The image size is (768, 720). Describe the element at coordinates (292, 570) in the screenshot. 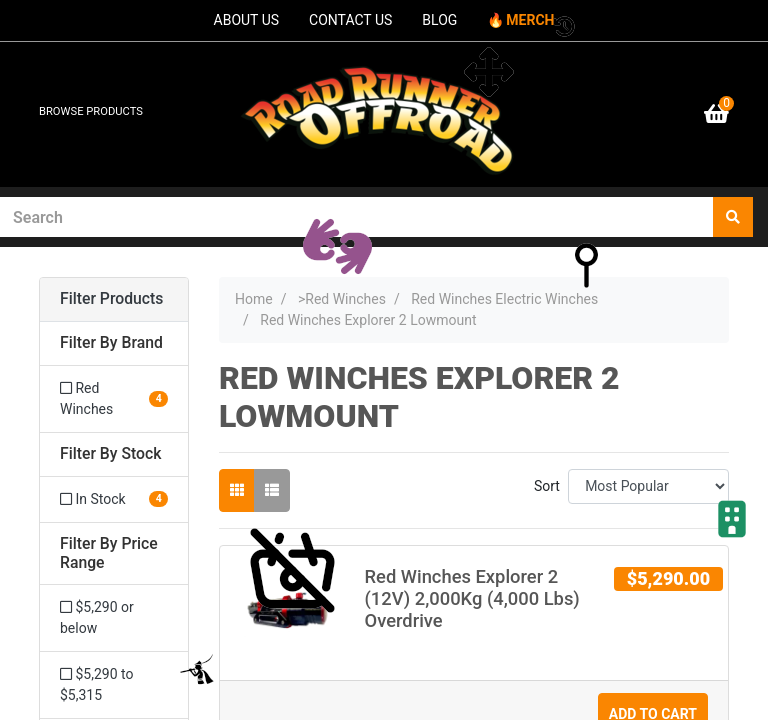

I see `item unavailable for purchase` at that location.